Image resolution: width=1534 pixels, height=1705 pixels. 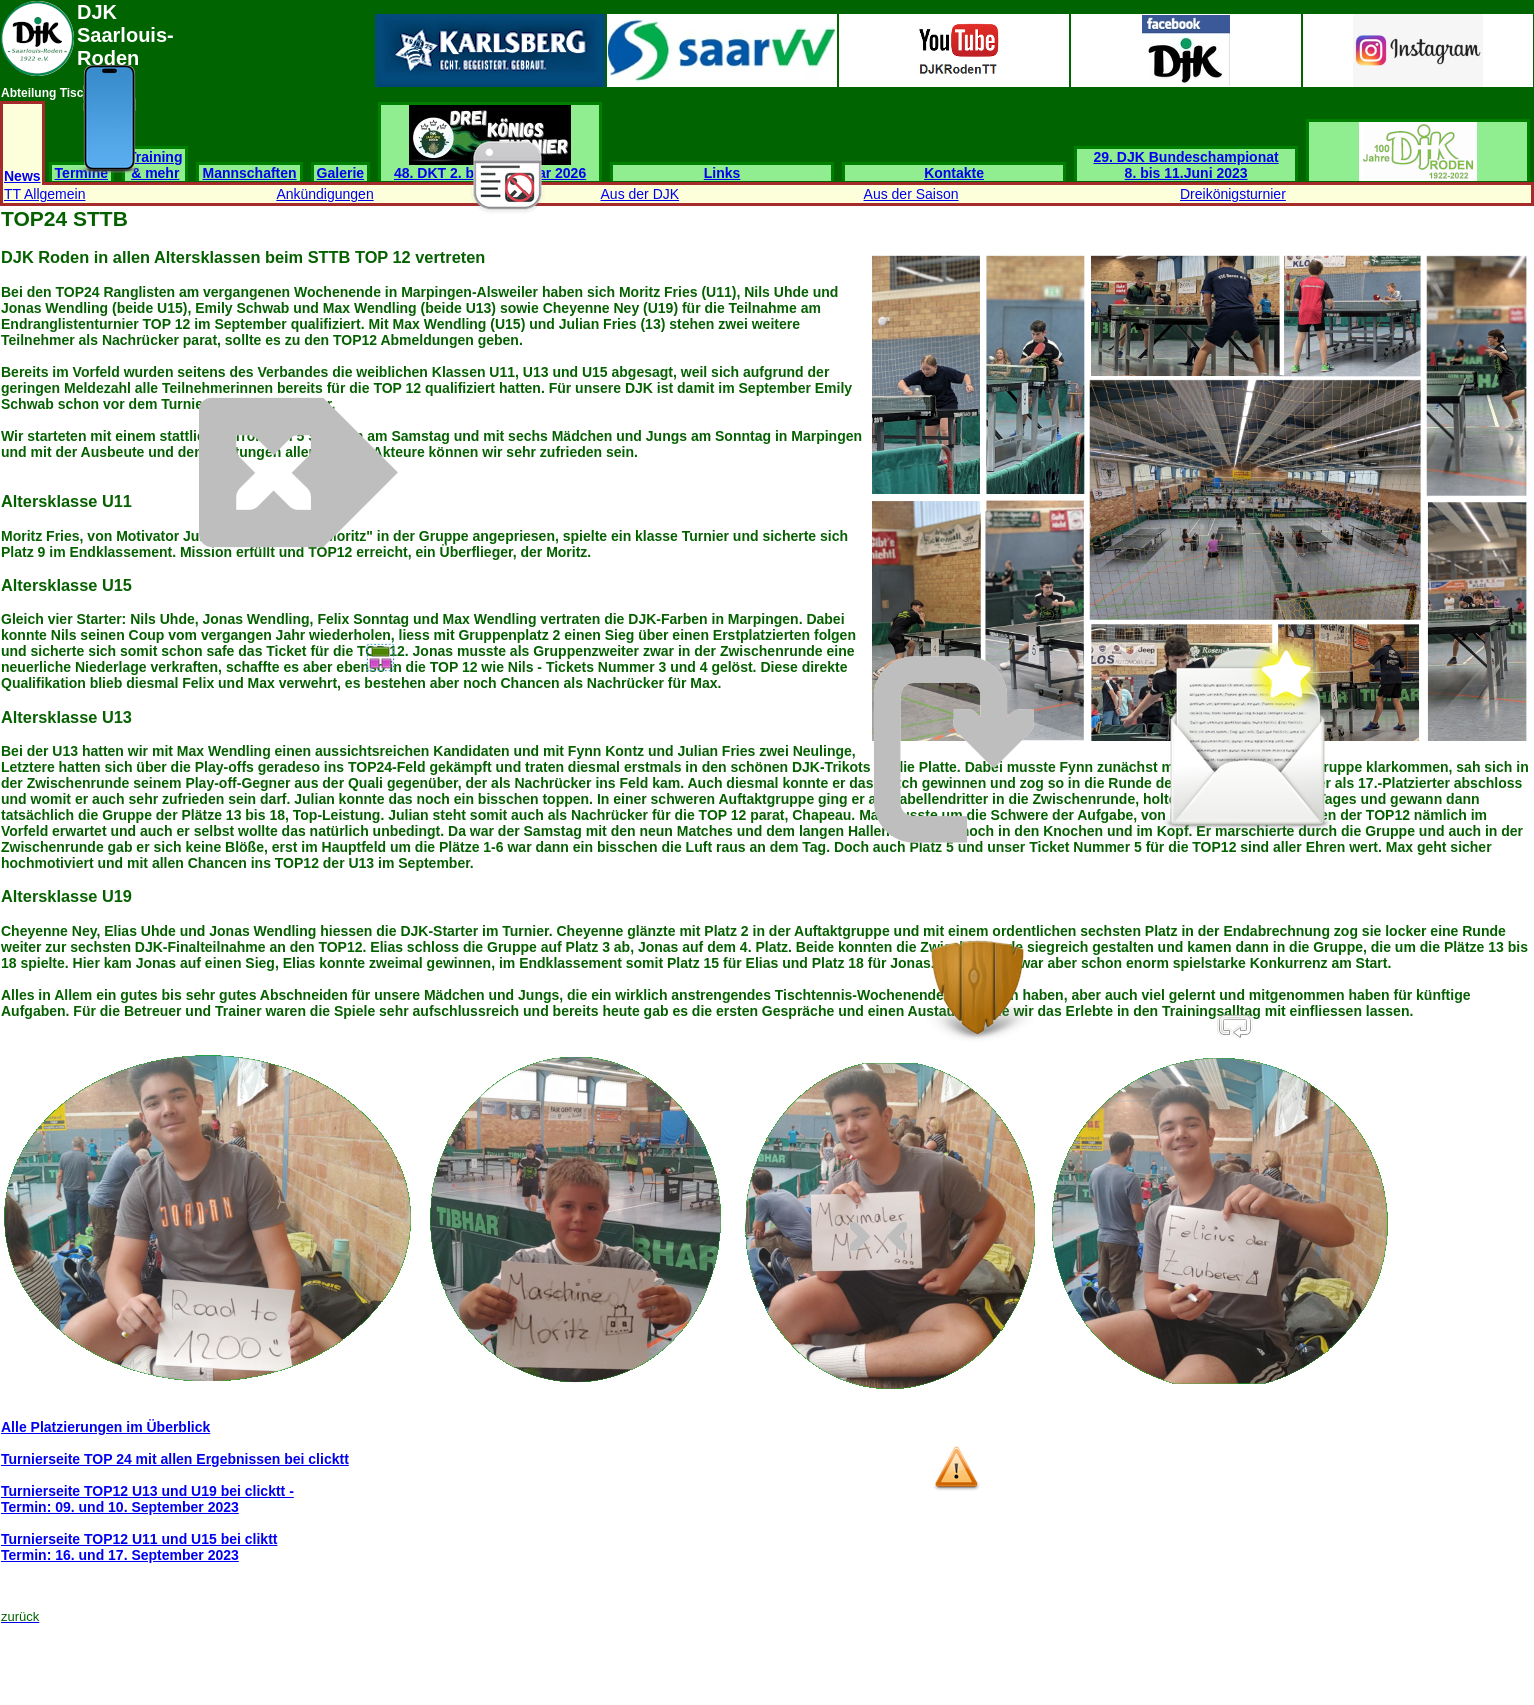 I want to click on indicates a warning or caution state, so click(x=956, y=1468).